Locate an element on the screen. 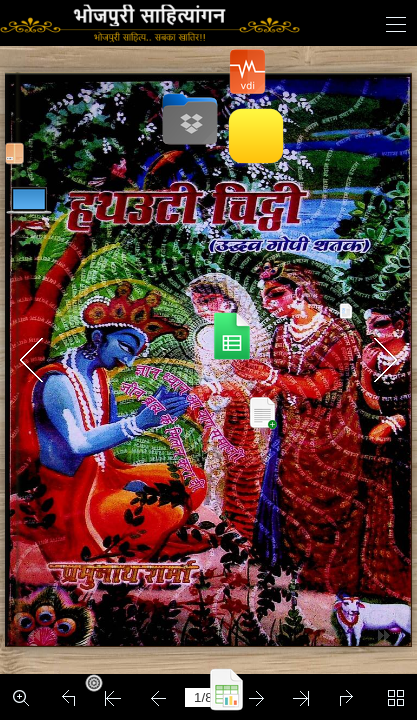 This screenshot has height=720, width=417. compressed archive file type indicator is located at coordinates (14, 153).